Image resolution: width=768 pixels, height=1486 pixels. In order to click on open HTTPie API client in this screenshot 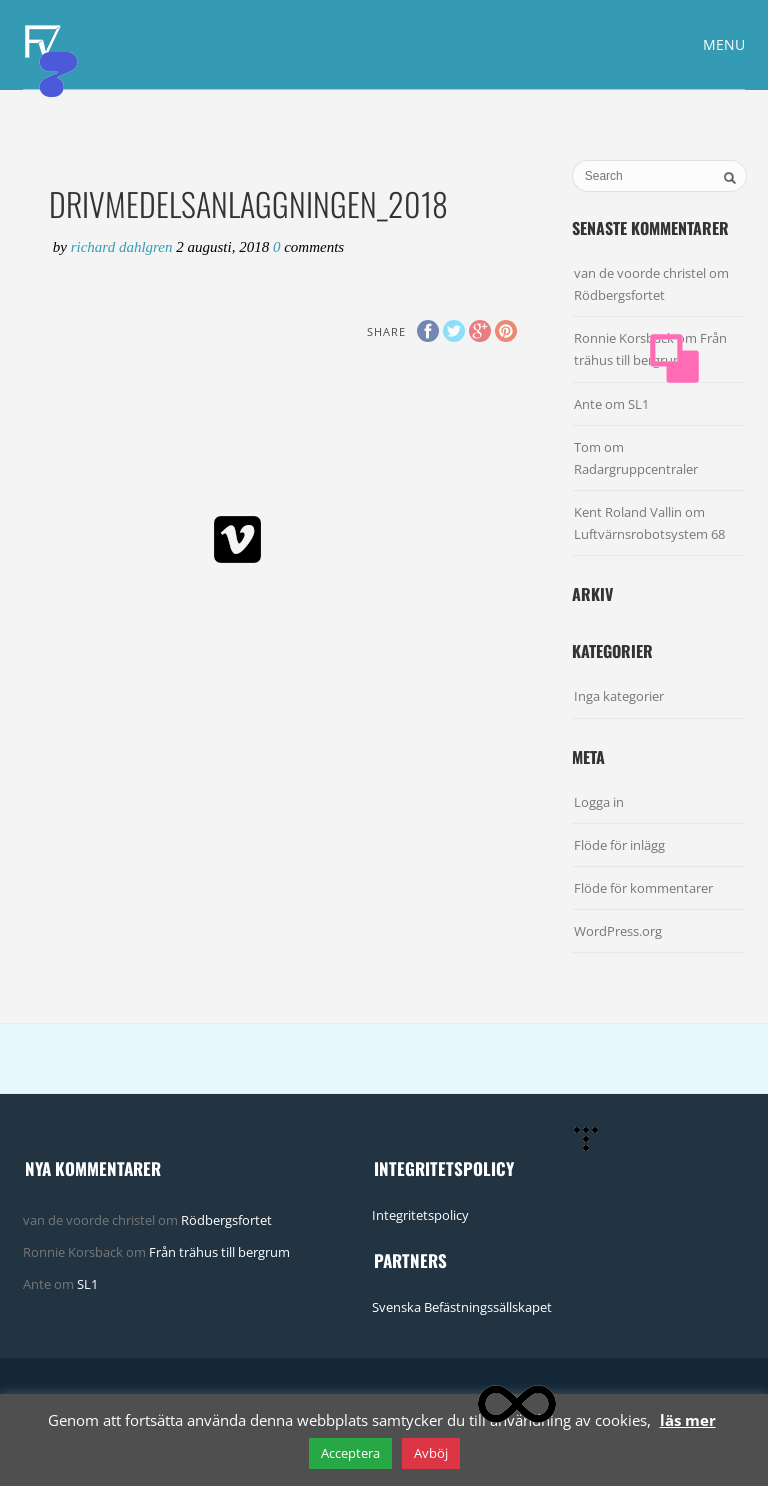, I will do `click(58, 74)`.